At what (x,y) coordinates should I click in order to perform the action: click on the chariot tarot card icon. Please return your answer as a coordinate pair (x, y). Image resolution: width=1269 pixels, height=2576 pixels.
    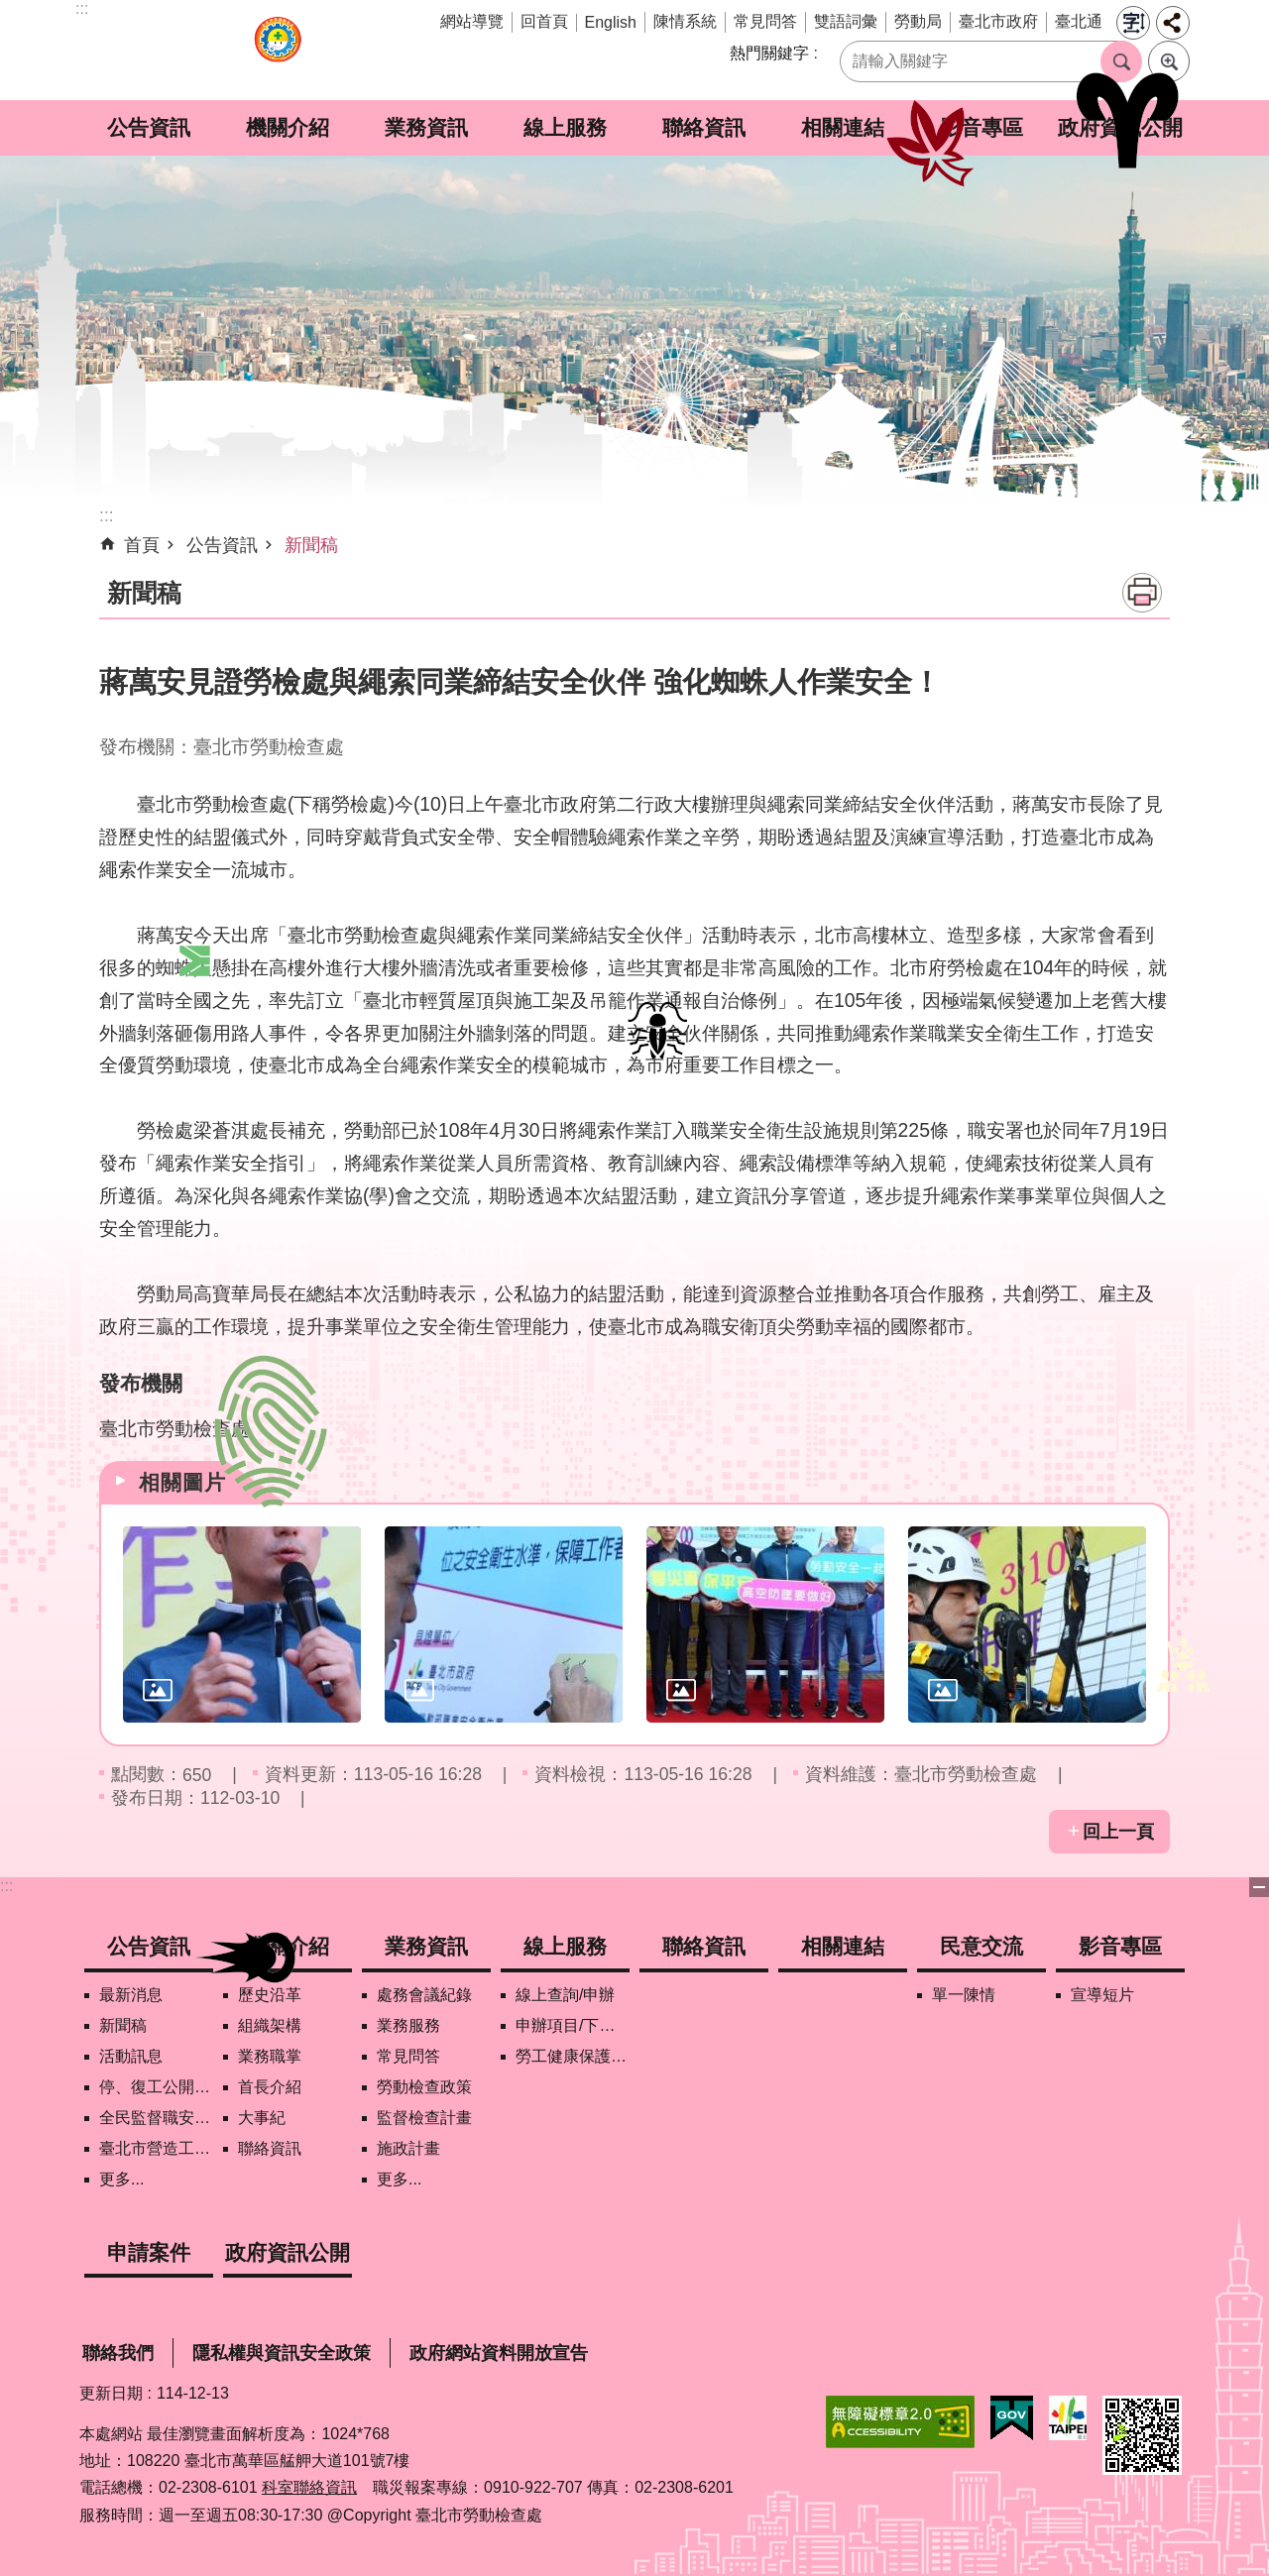
    Looking at the image, I should click on (1183, 1664).